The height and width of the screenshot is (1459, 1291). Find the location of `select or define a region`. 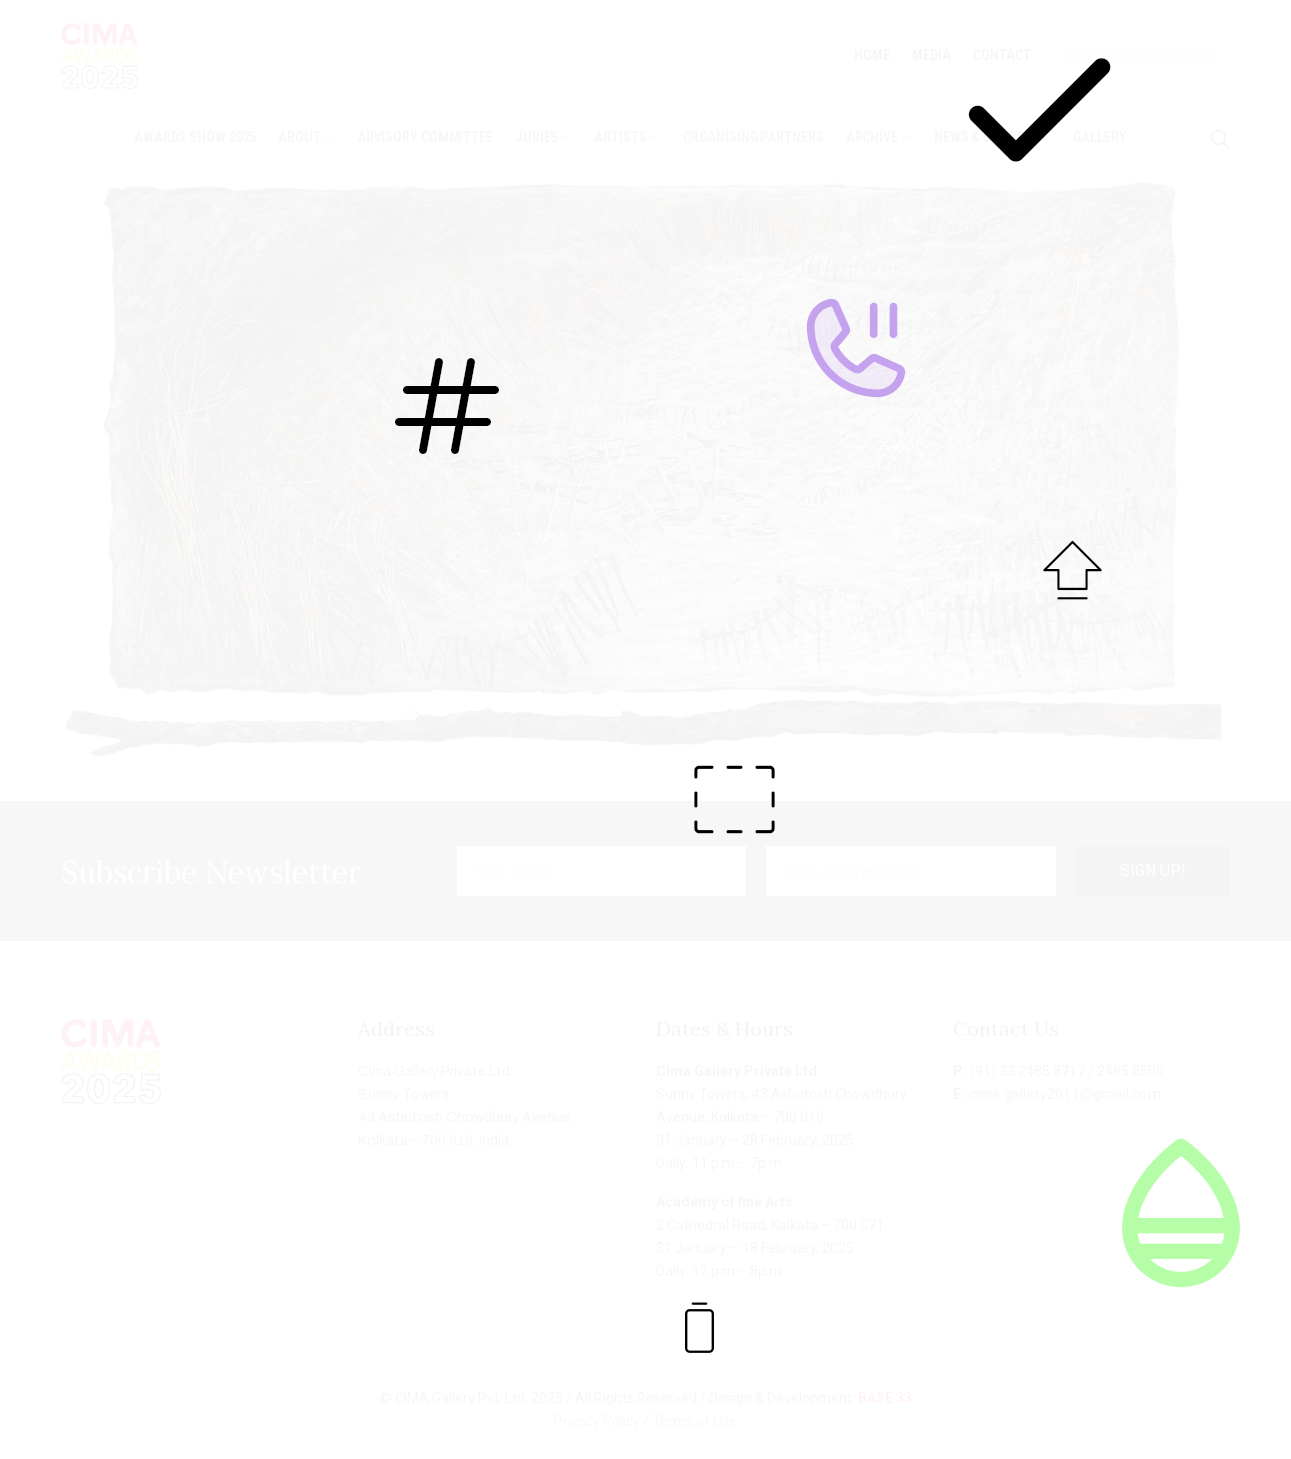

select or define a region is located at coordinates (734, 799).